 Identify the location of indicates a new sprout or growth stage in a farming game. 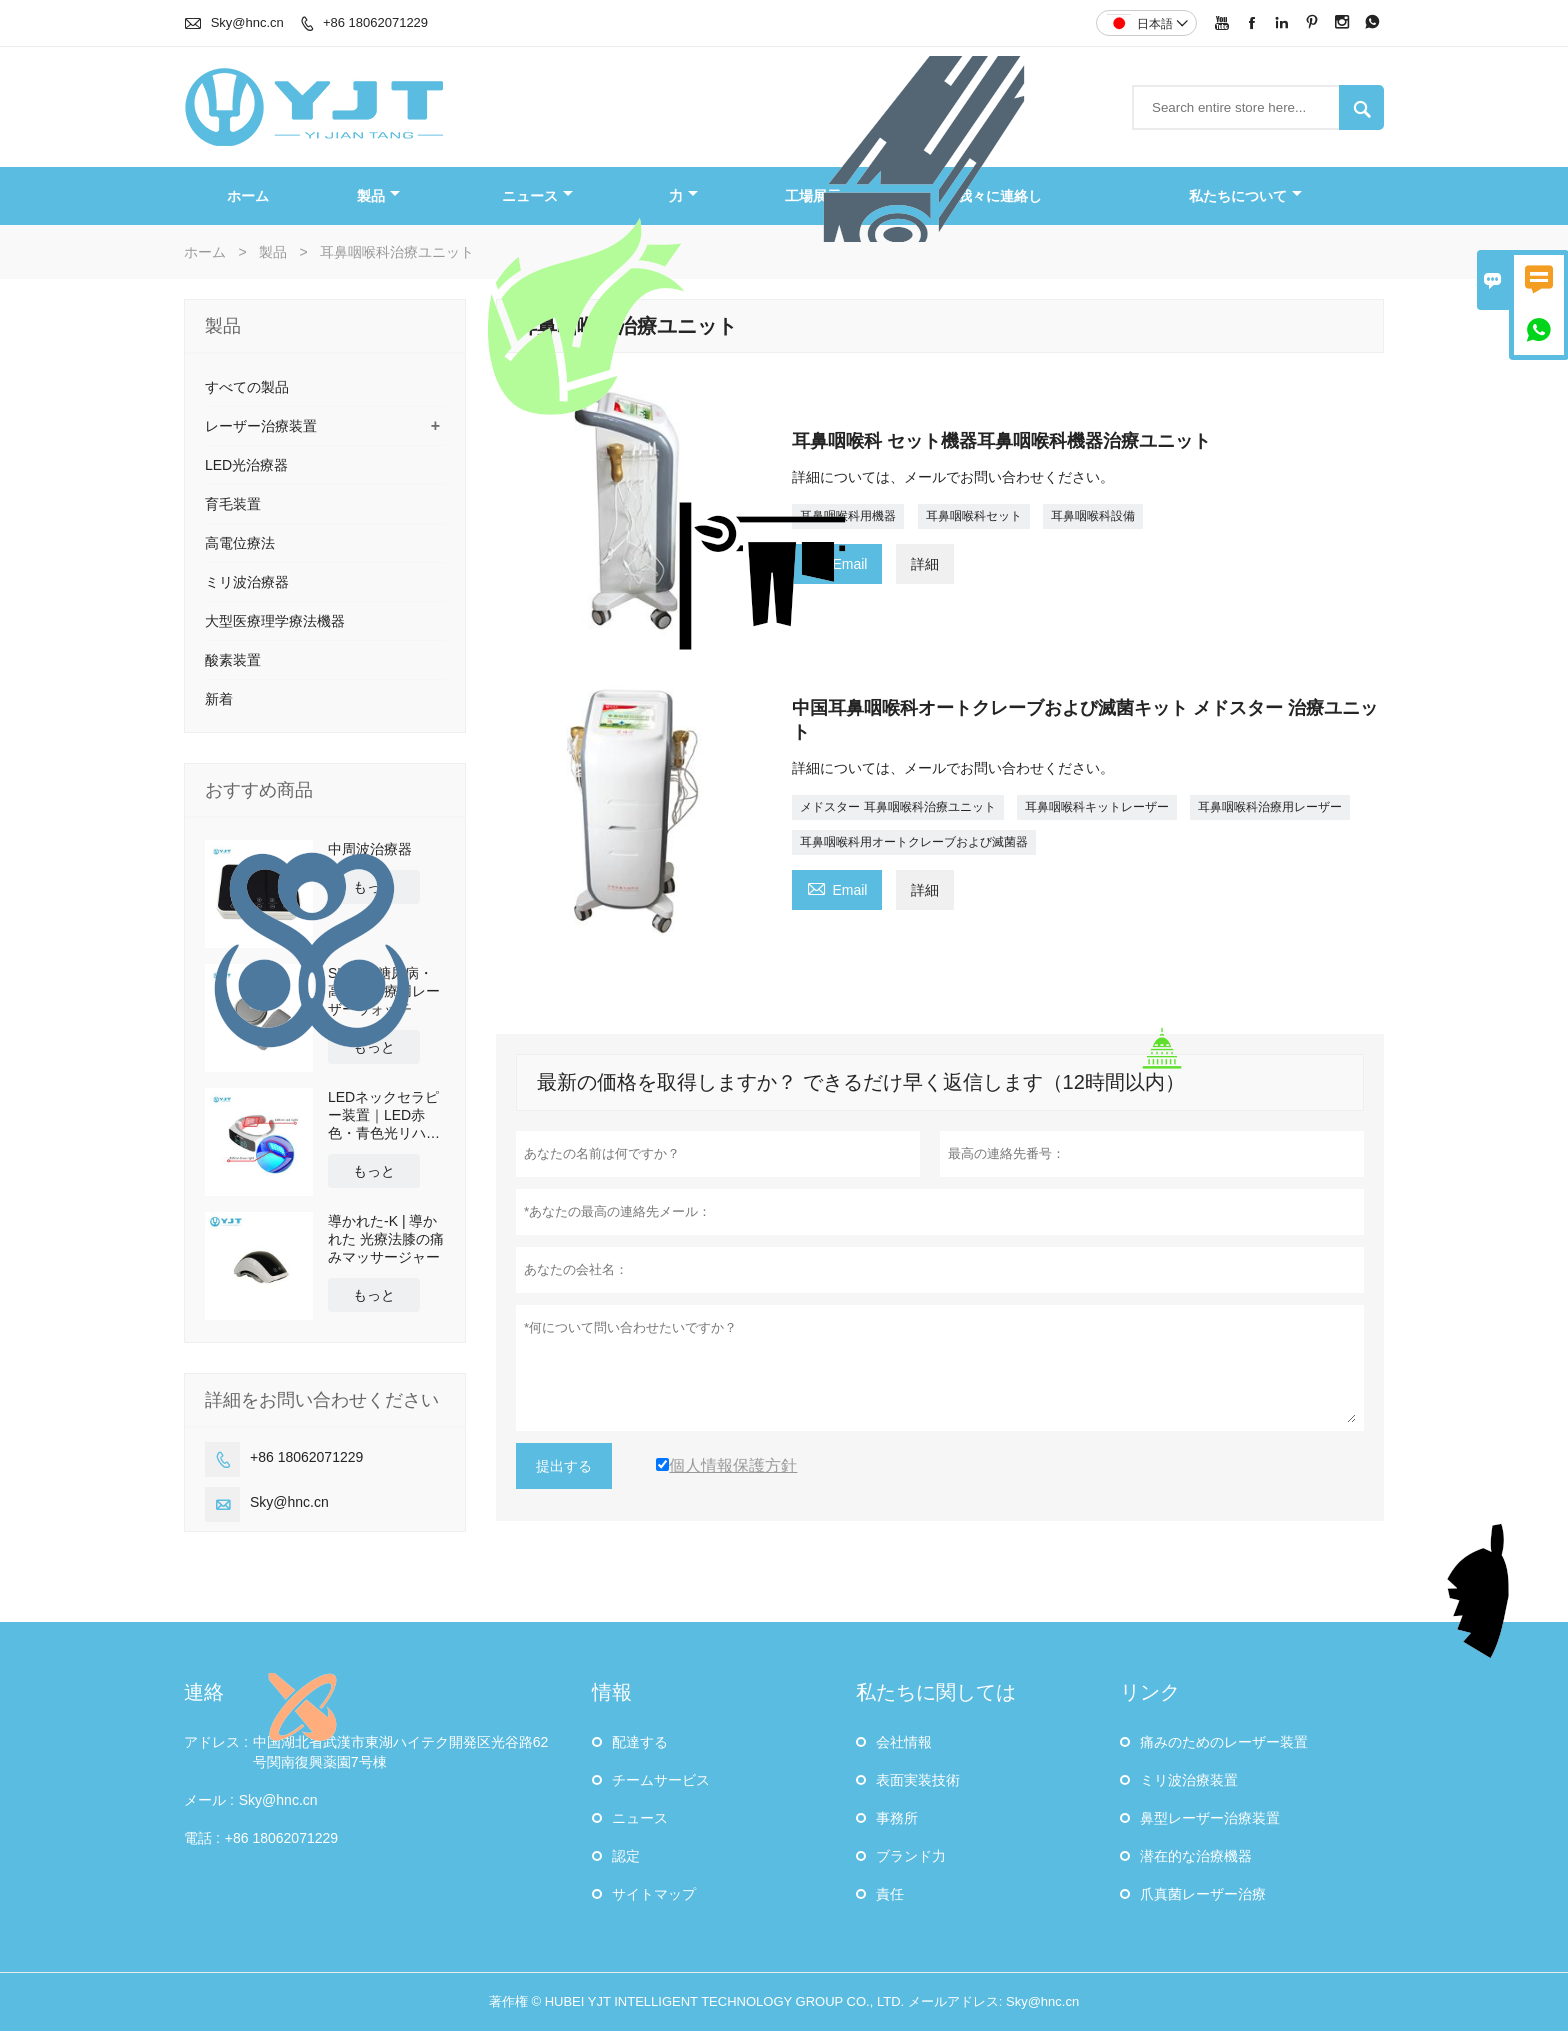
(586, 316).